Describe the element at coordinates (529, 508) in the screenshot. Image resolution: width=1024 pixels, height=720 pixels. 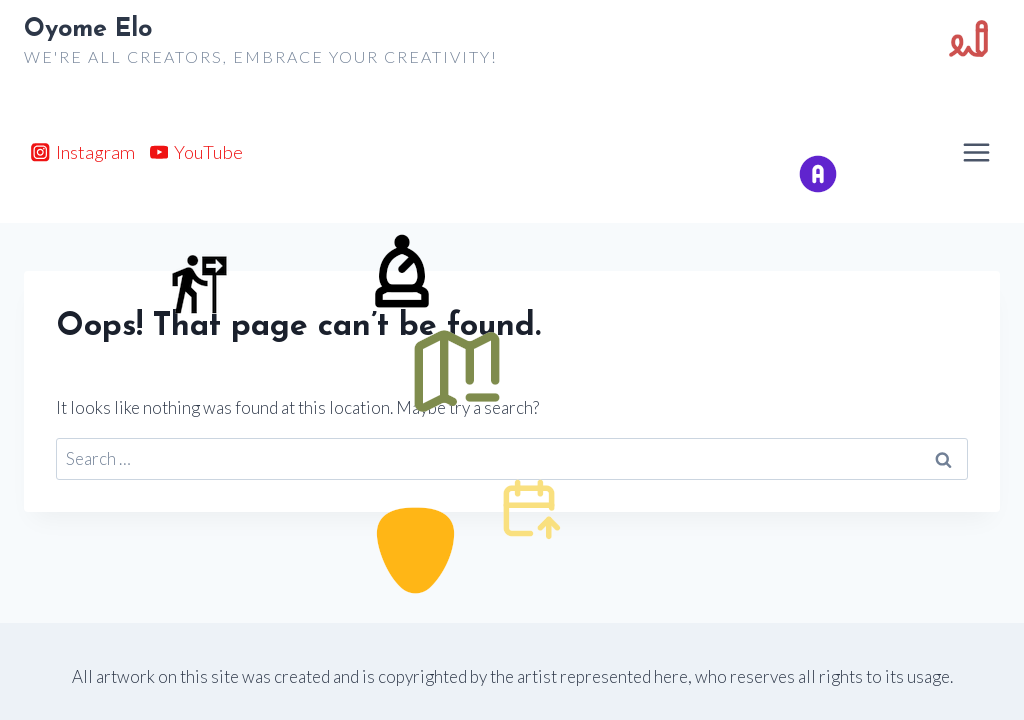
I see `upload or sync calendar events` at that location.